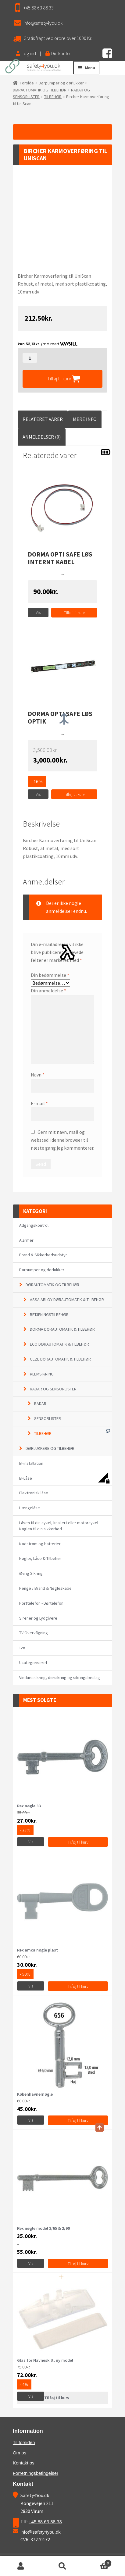 This screenshot has width=125, height=2576. What do you see at coordinates (99, 2127) in the screenshot?
I see `upload a file or document` at bounding box center [99, 2127].